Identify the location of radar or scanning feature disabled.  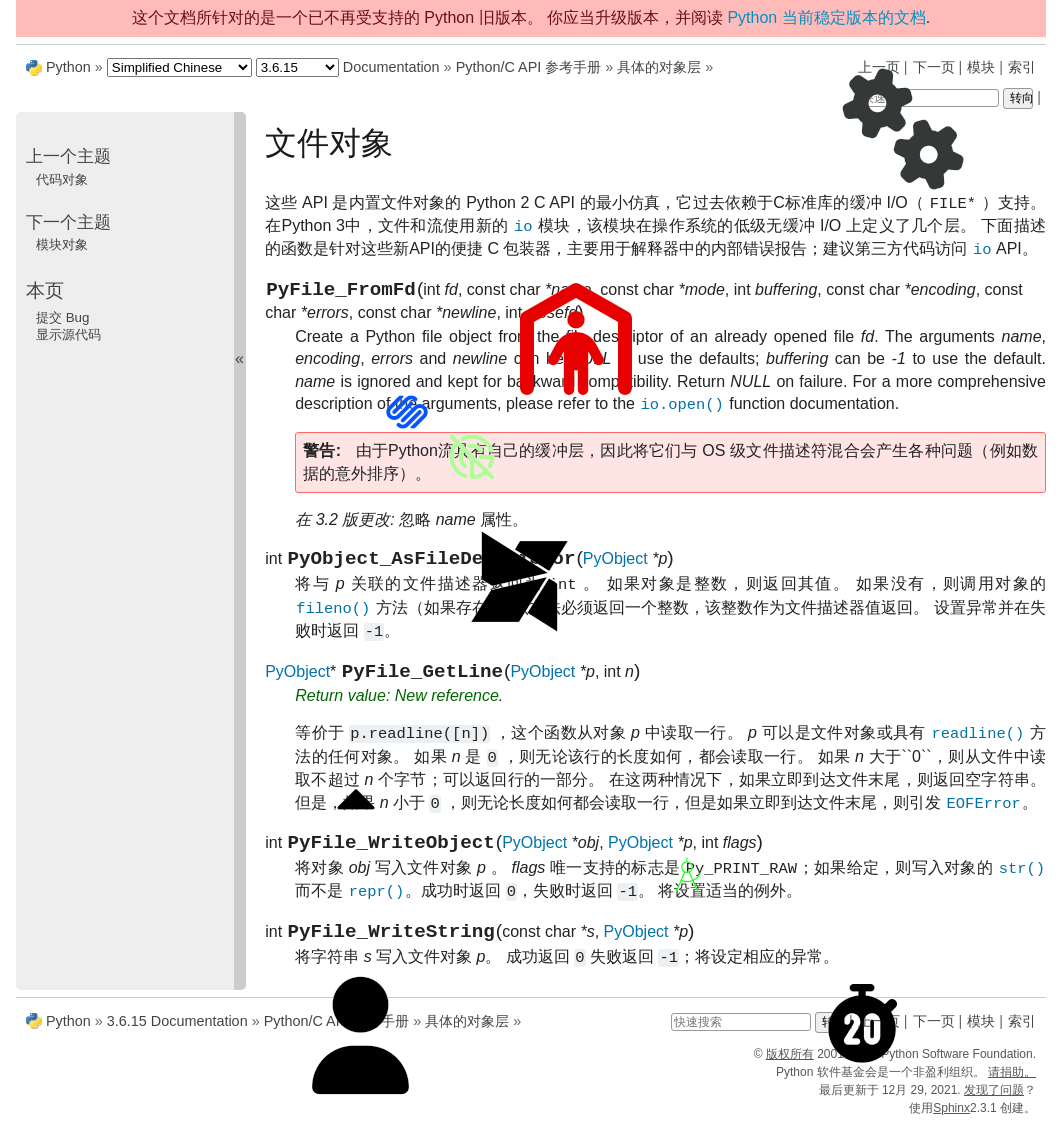
(472, 457).